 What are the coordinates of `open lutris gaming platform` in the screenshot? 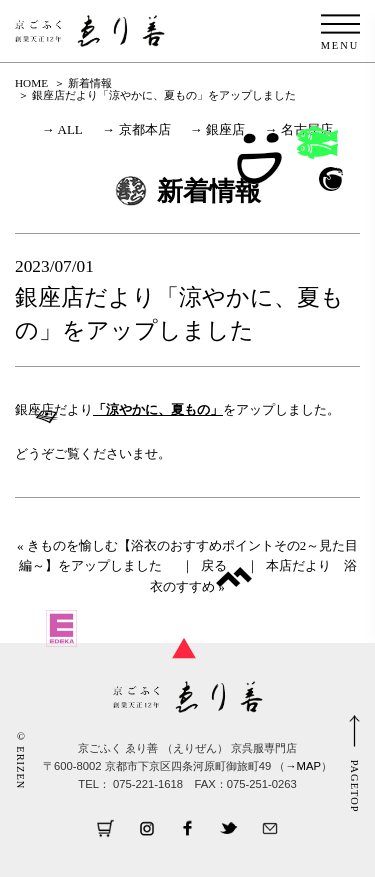 It's located at (331, 179).